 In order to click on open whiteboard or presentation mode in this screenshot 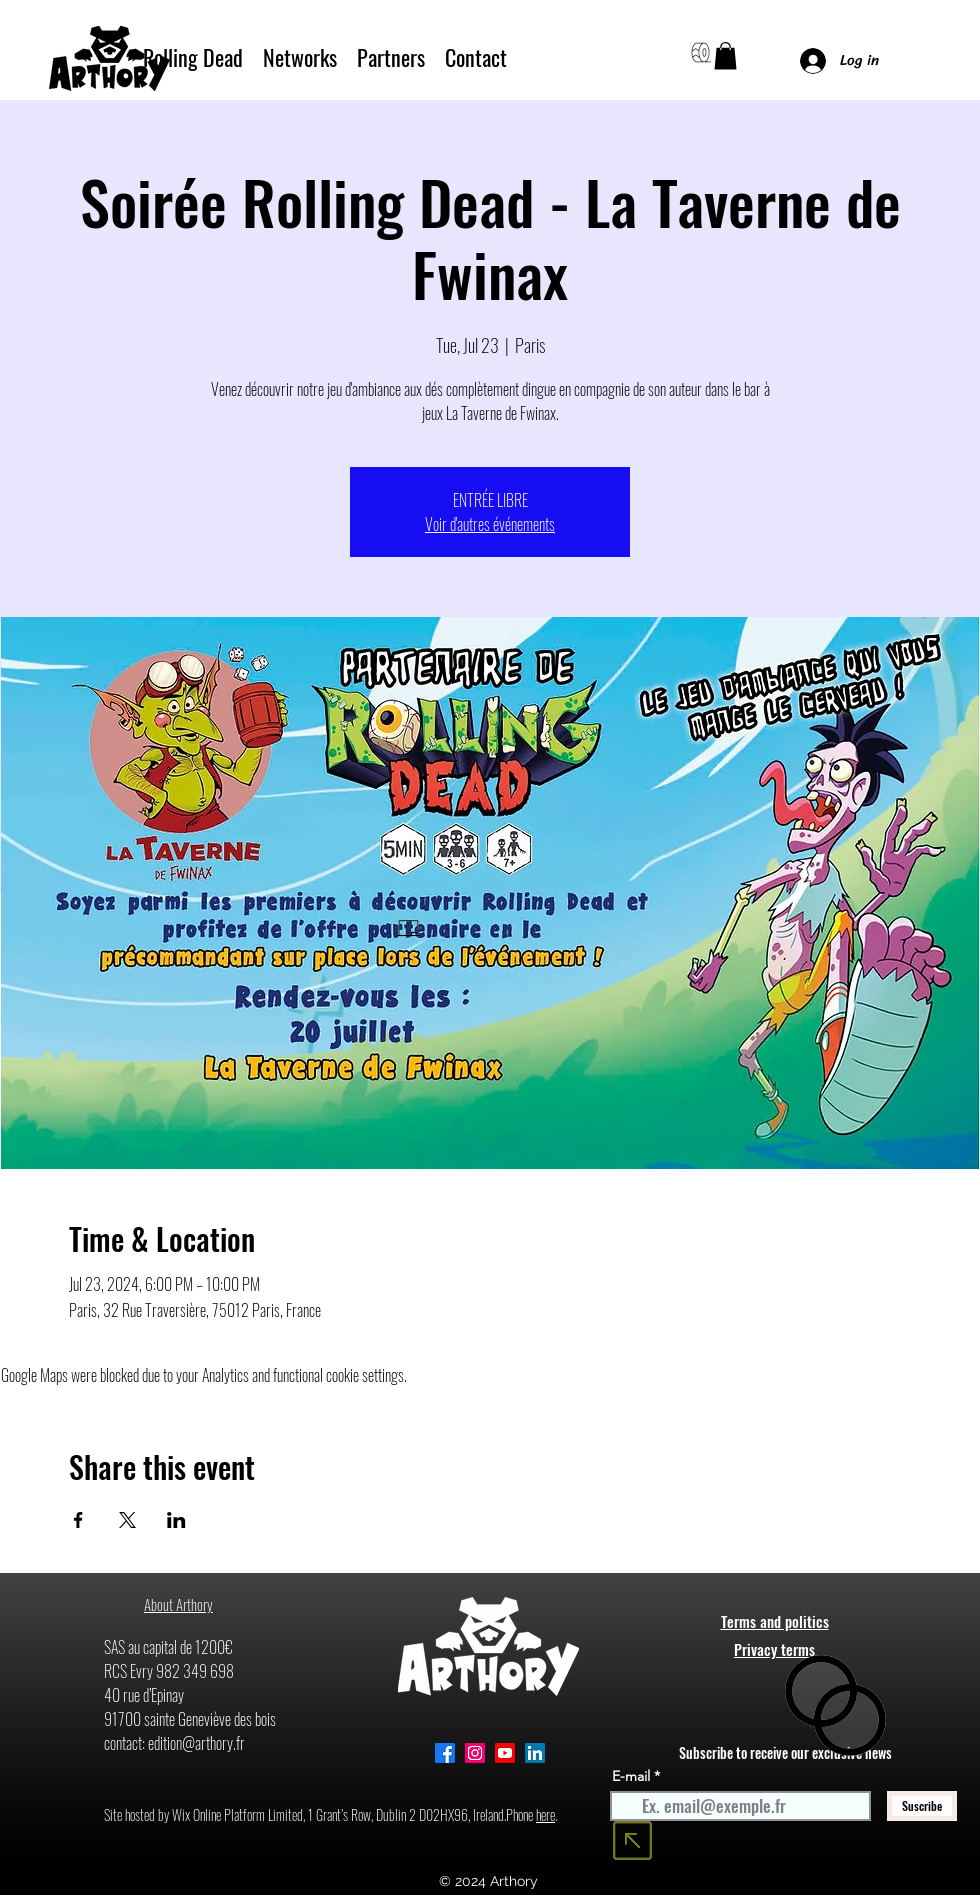, I will do `click(408, 928)`.